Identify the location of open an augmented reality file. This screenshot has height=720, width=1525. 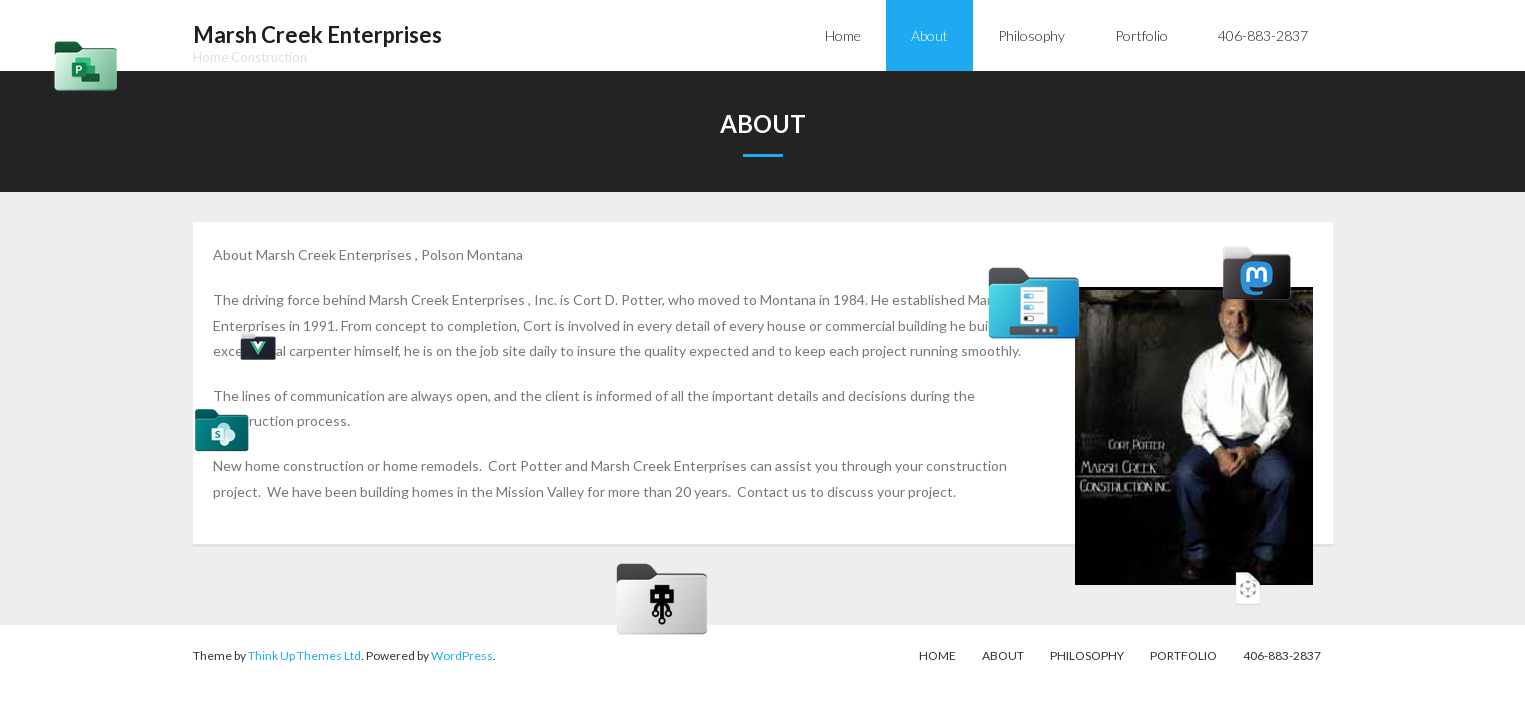
(1248, 589).